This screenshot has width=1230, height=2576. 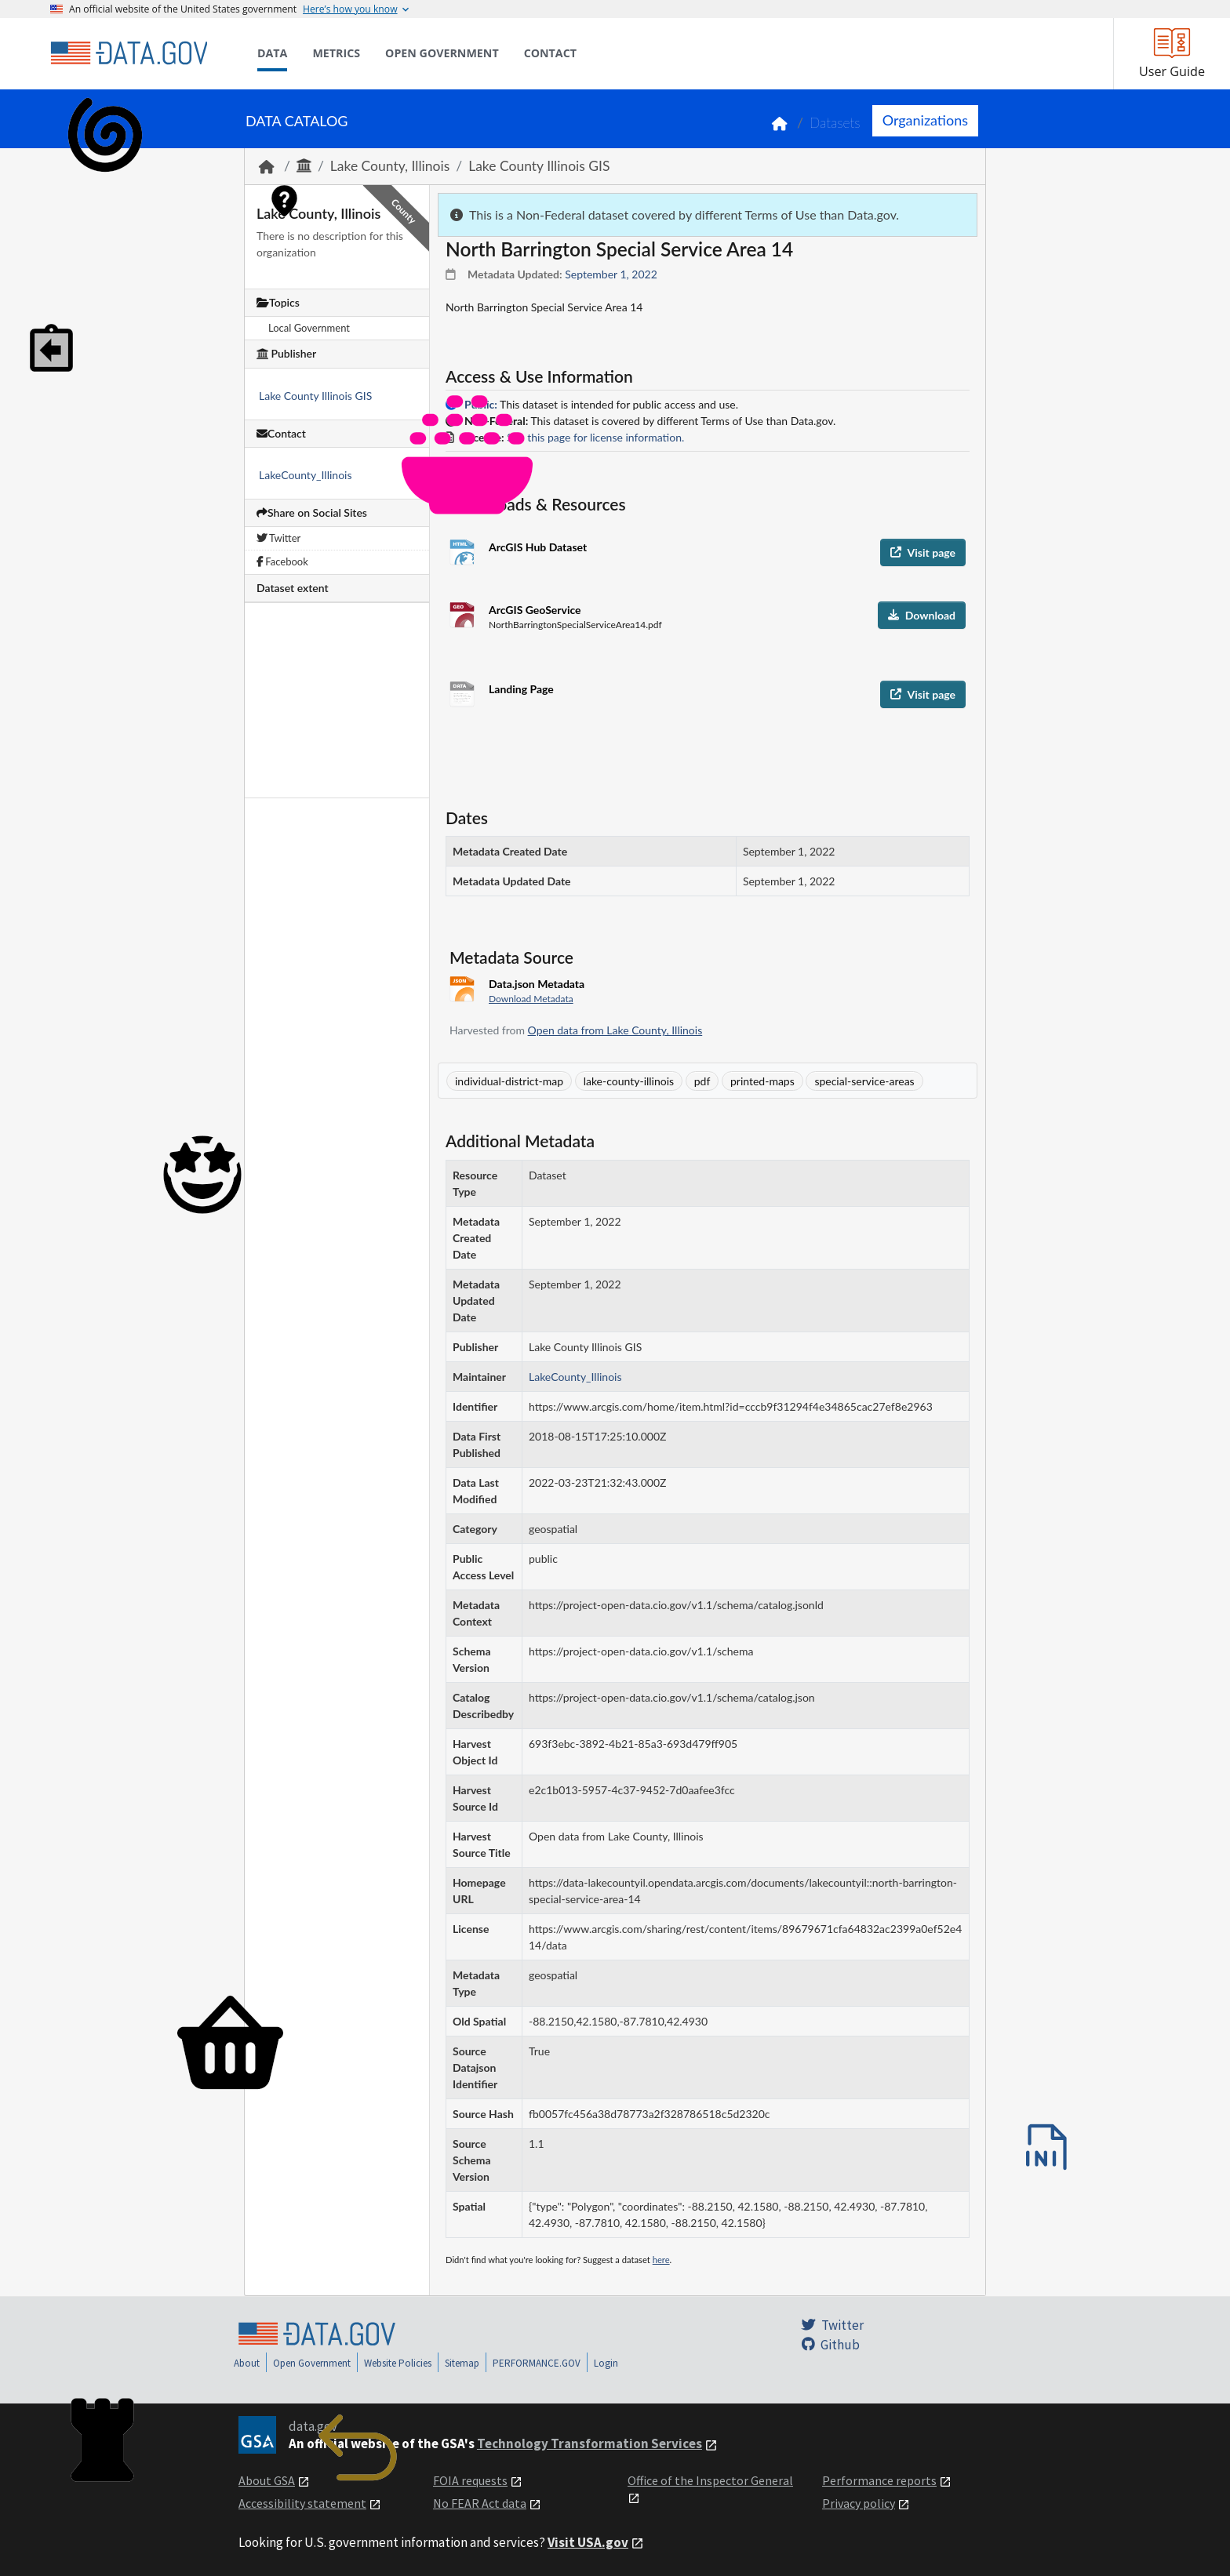 I want to click on return or send back an assignment, so click(x=51, y=350).